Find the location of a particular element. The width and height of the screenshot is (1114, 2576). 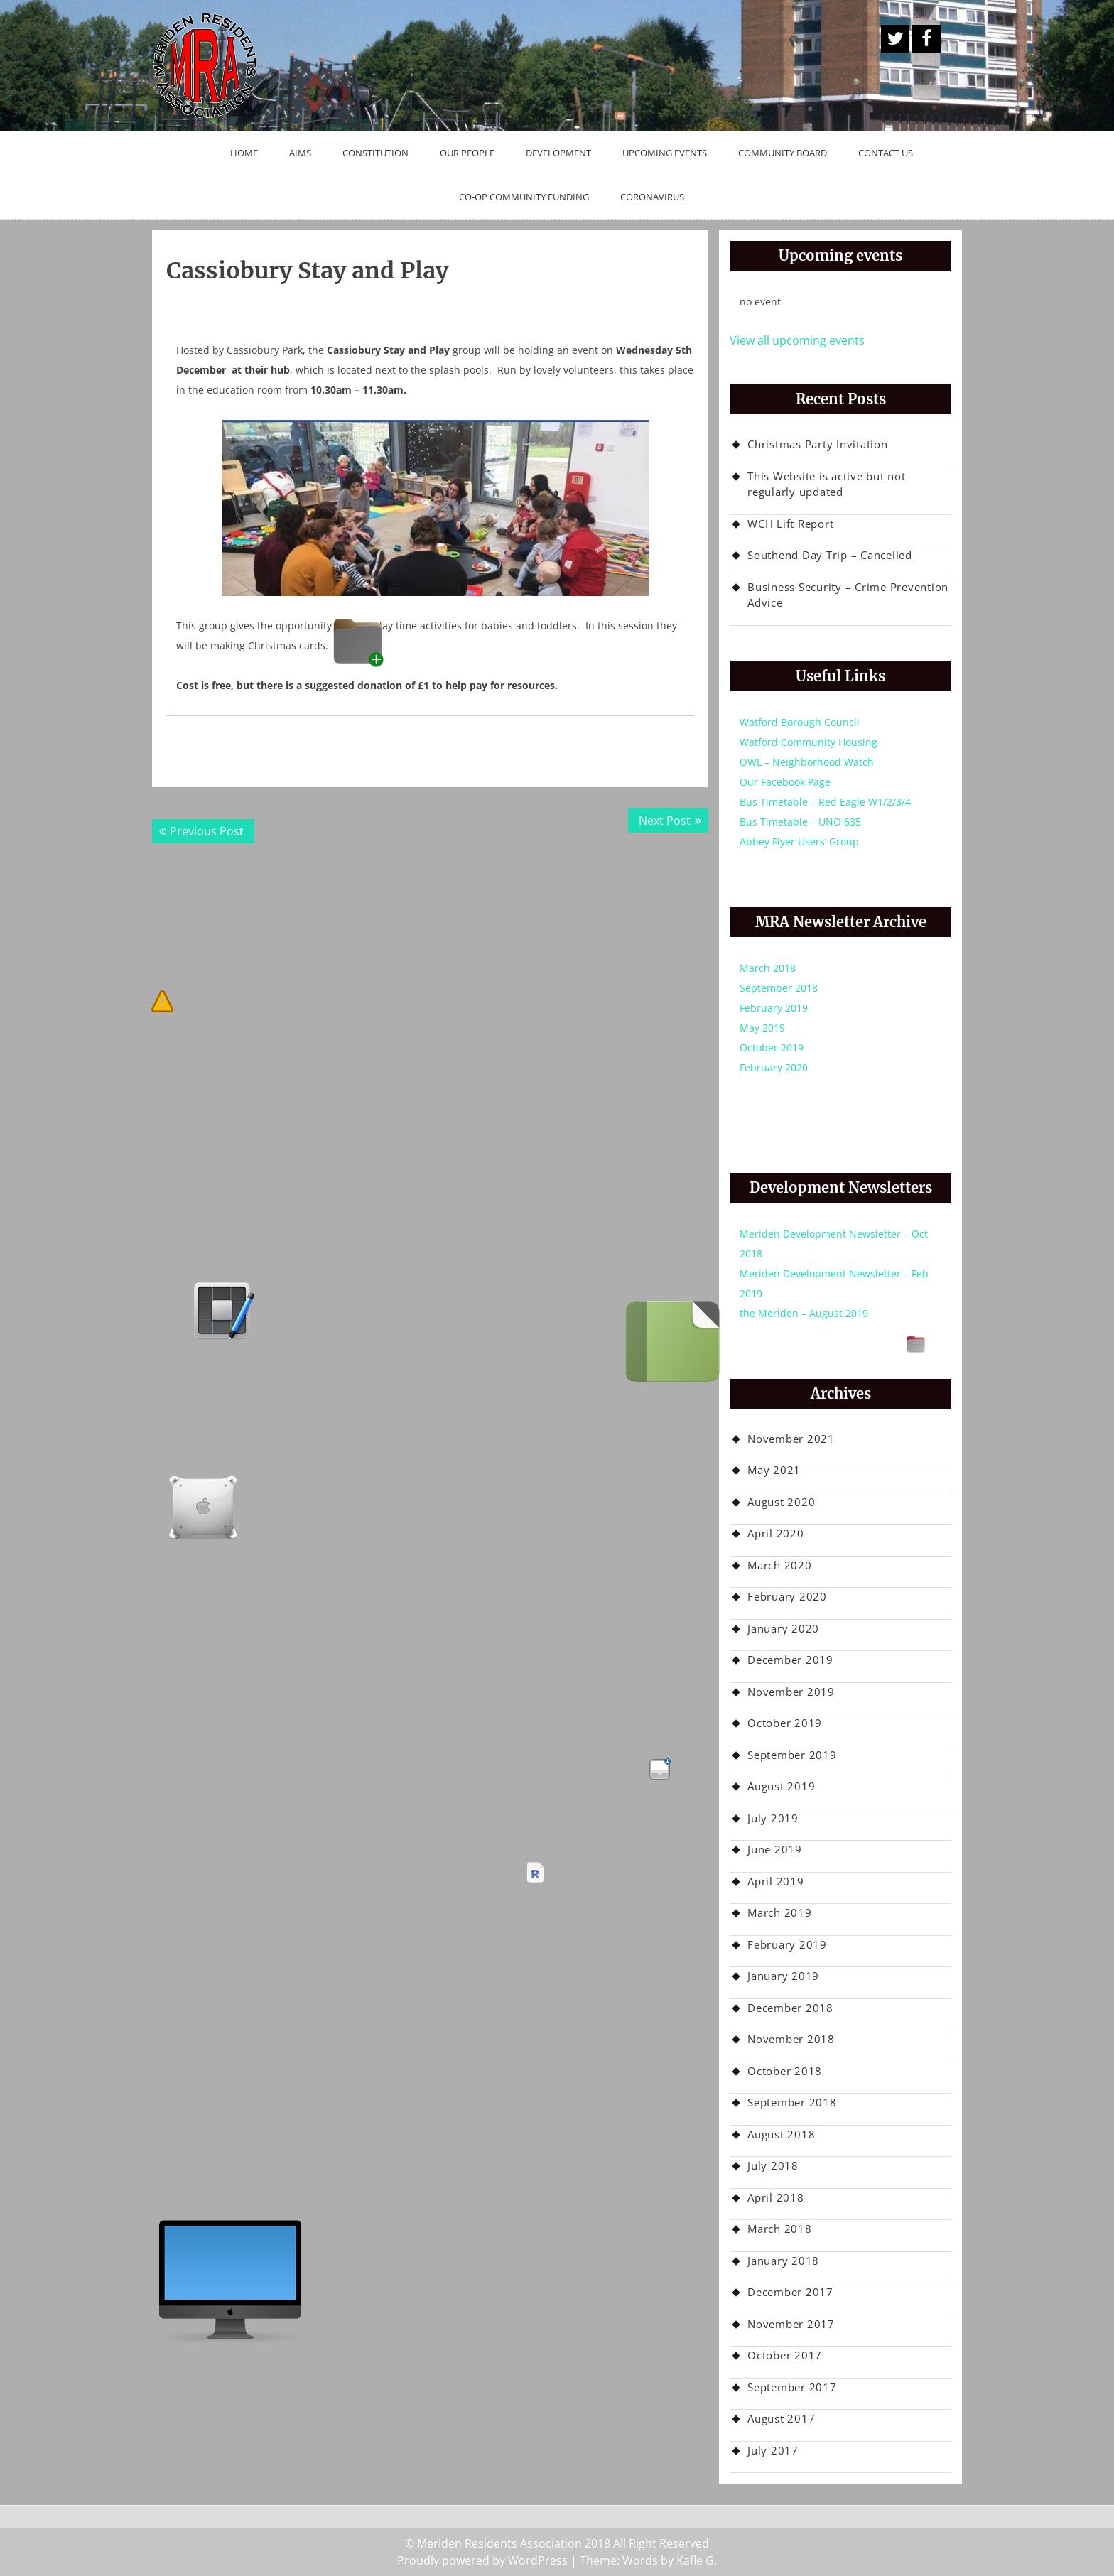

an R programming language source file is located at coordinates (535, 1872).